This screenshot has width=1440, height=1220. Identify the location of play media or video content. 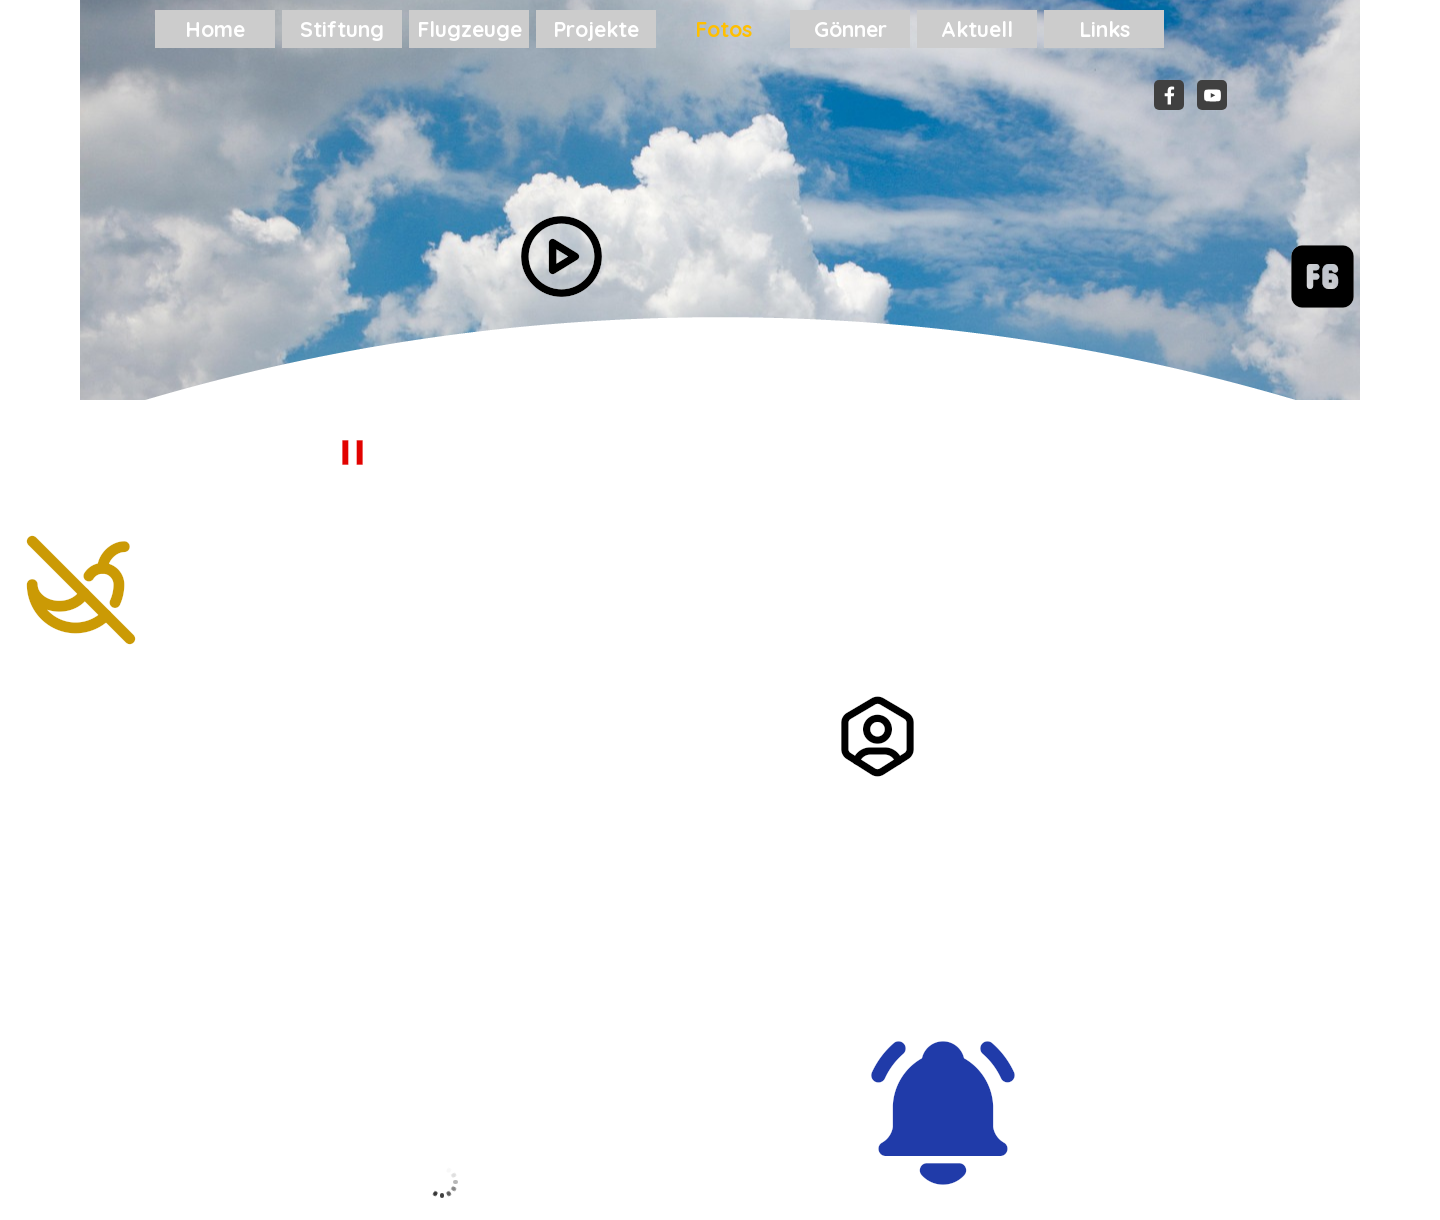
(561, 256).